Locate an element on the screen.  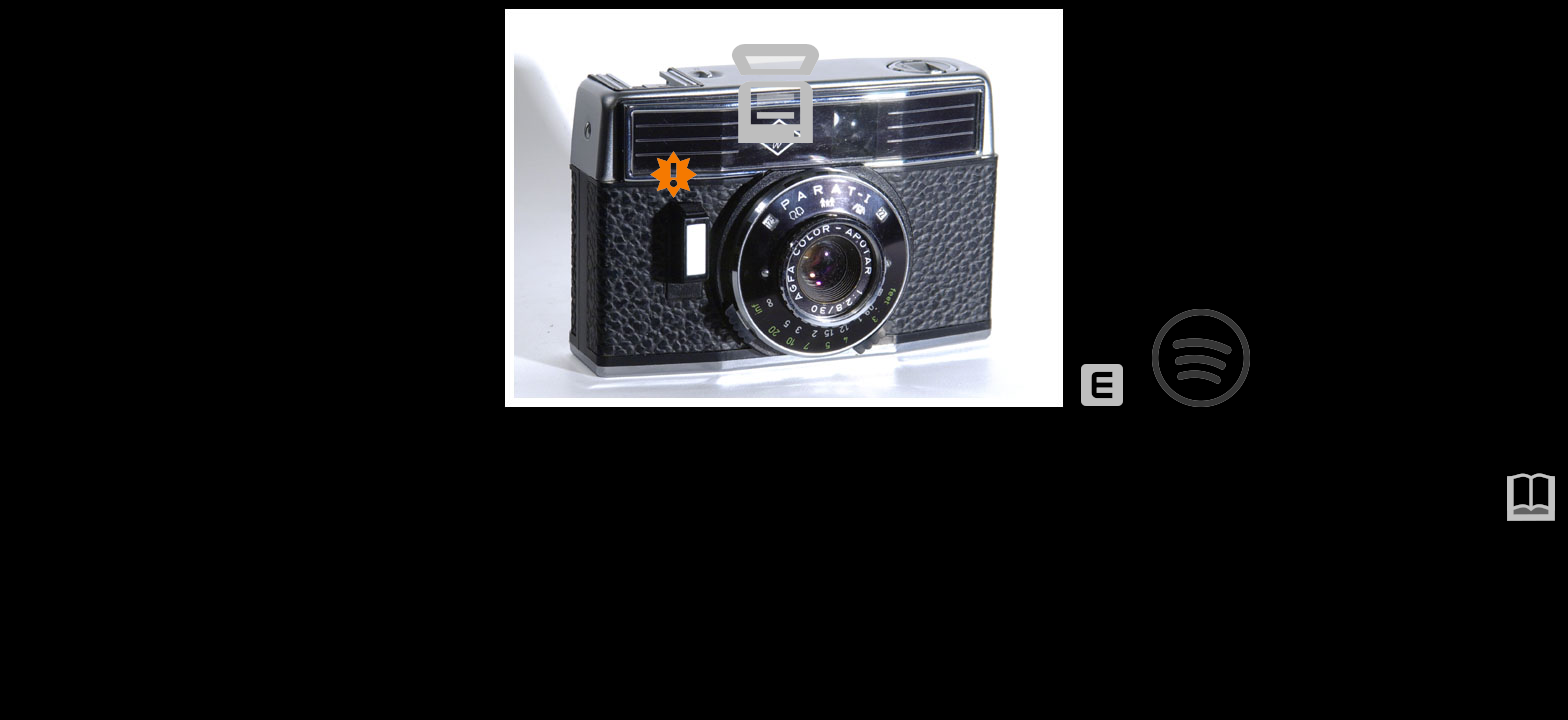
indicates a critical software update is available is located at coordinates (673, 174).